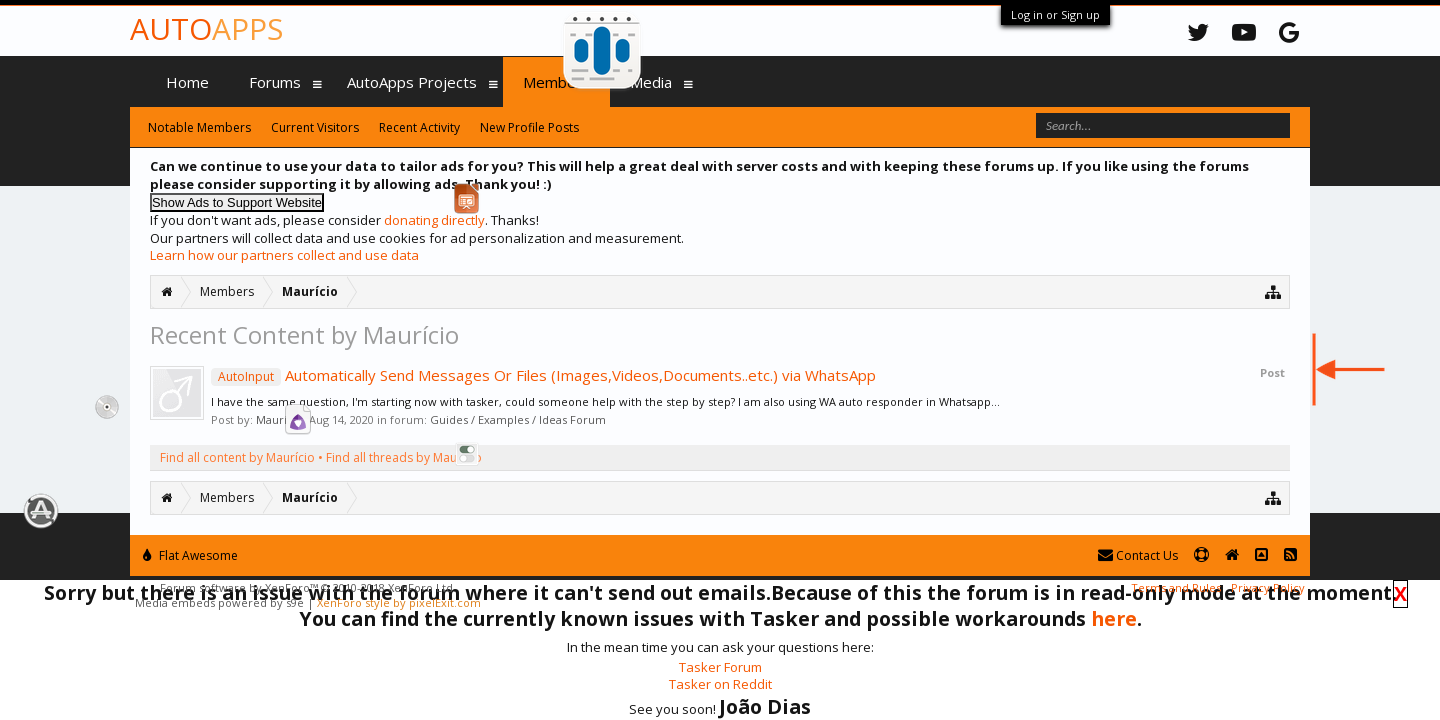  I want to click on a meson build system configuration file, so click(298, 419).